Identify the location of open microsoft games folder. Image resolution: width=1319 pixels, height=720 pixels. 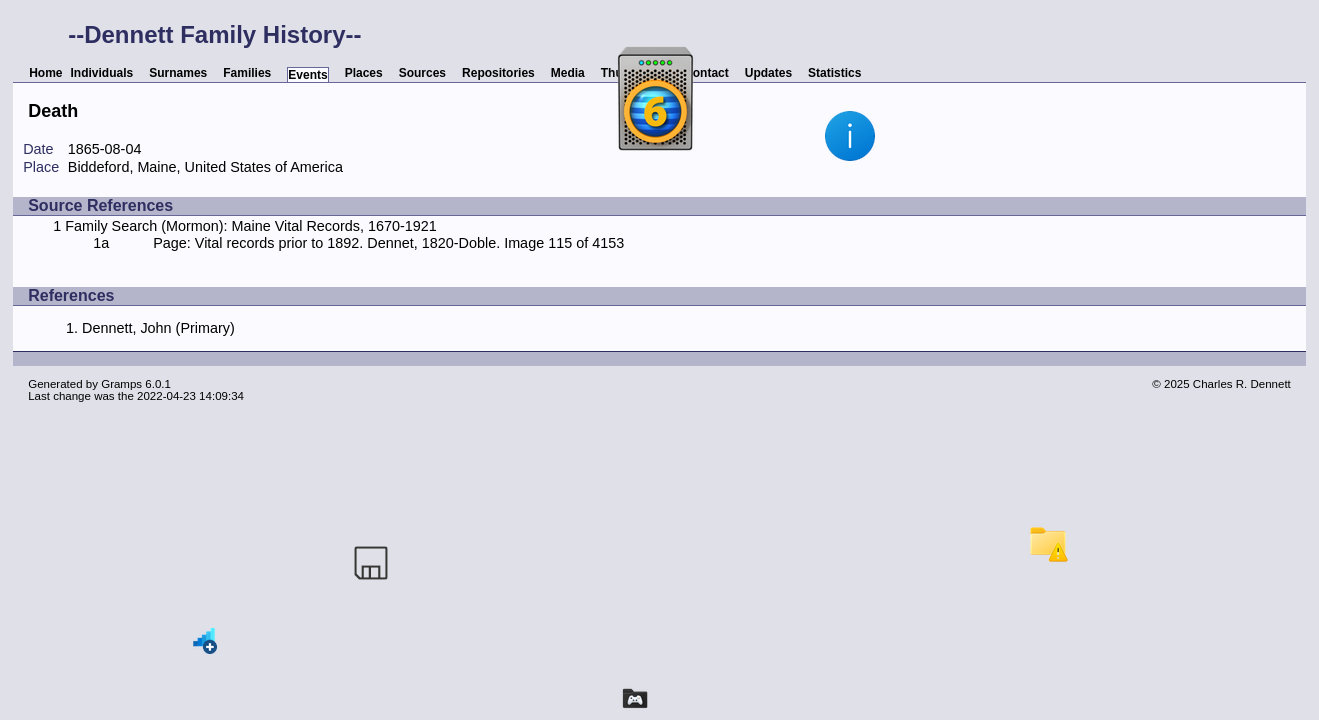
(635, 699).